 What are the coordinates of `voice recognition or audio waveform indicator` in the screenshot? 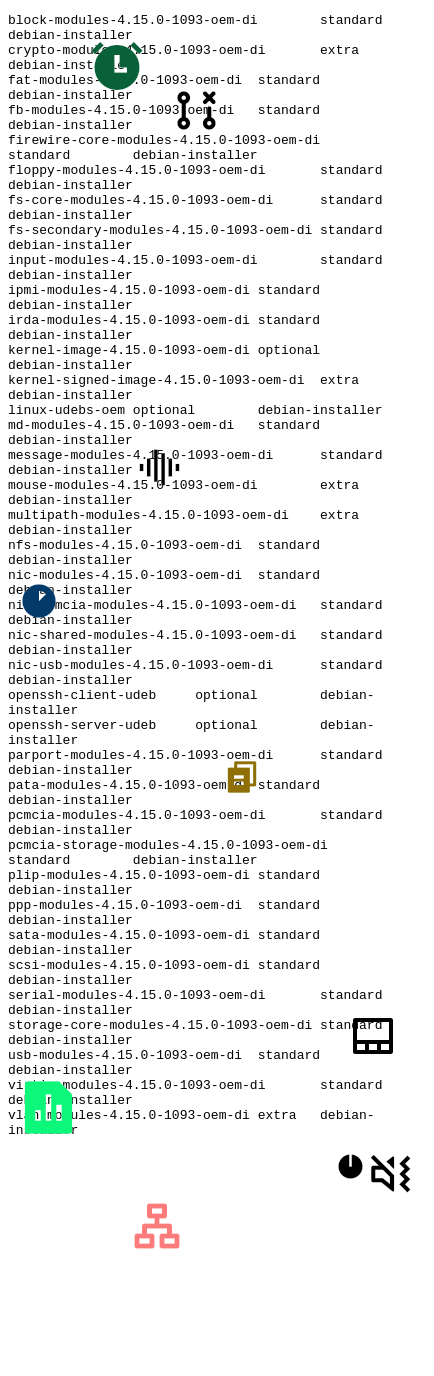 It's located at (159, 467).